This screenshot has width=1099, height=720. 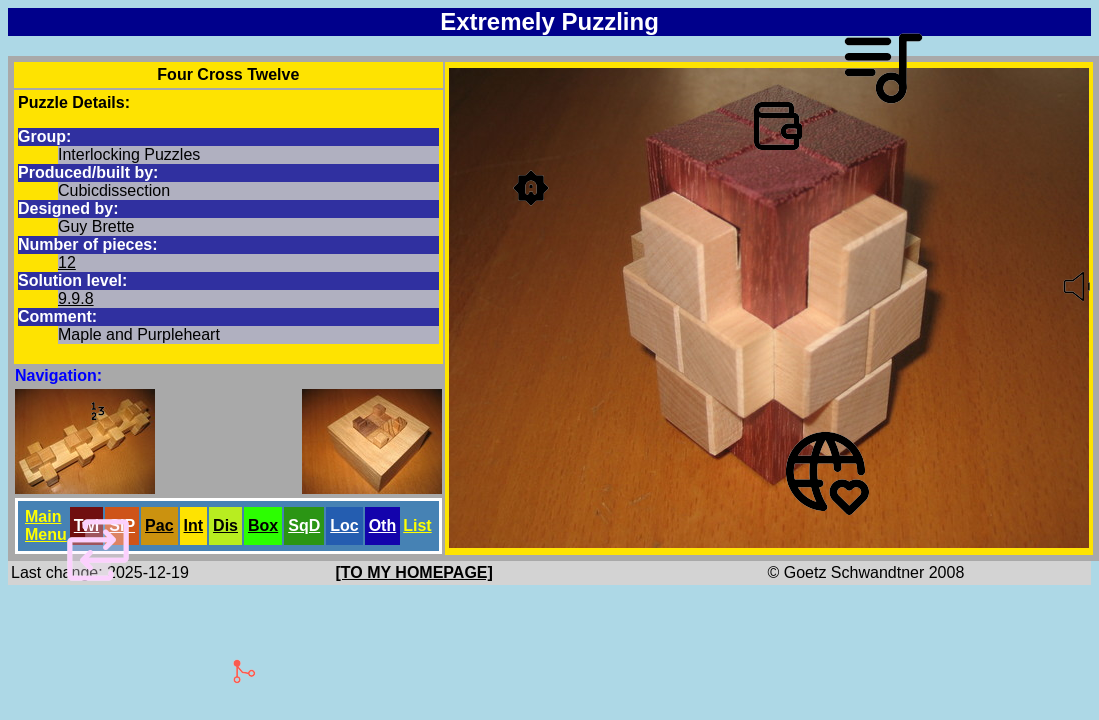 I want to click on merge branches in version control, so click(x=242, y=671).